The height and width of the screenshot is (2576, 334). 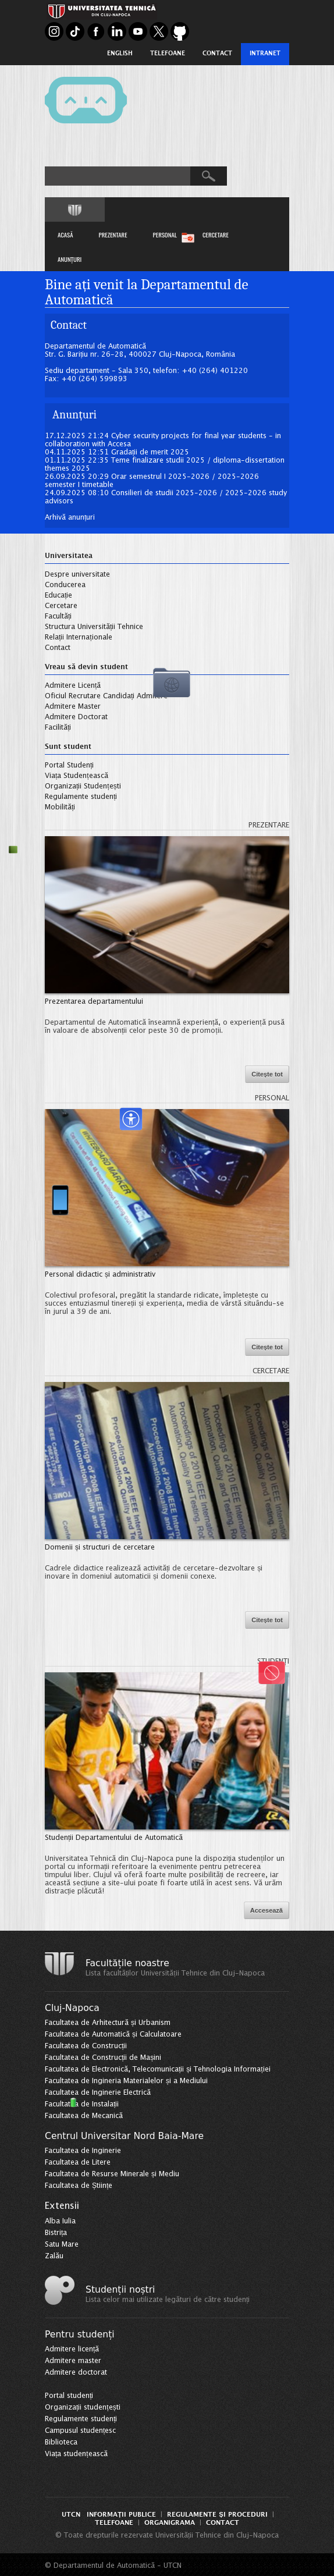 What do you see at coordinates (172, 683) in the screenshot?
I see `folder containing html or web-related files` at bounding box center [172, 683].